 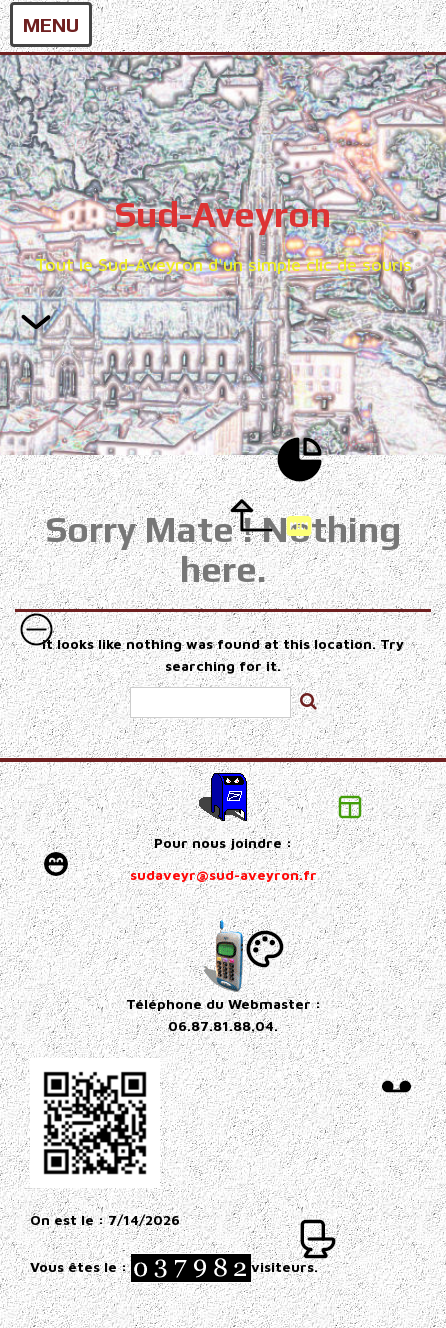 I want to click on customize theme or color settings, so click(x=265, y=949).